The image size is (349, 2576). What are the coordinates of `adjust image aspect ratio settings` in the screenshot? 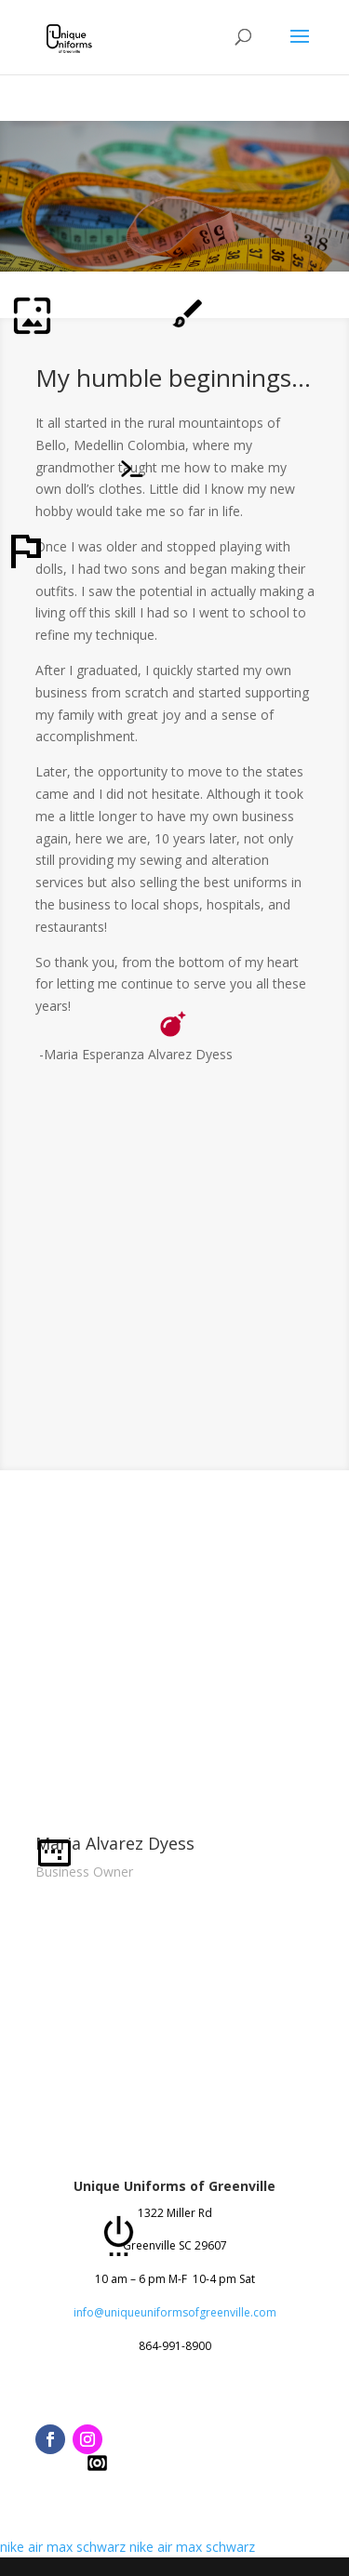 It's located at (54, 1852).